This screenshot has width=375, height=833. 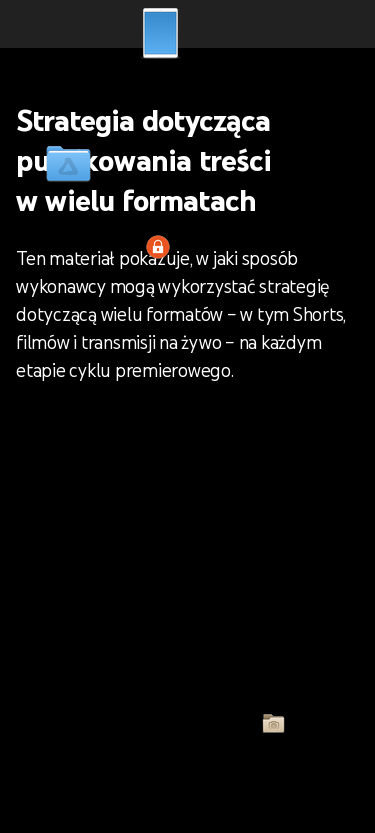 I want to click on open your pictures folder, so click(x=273, y=724).